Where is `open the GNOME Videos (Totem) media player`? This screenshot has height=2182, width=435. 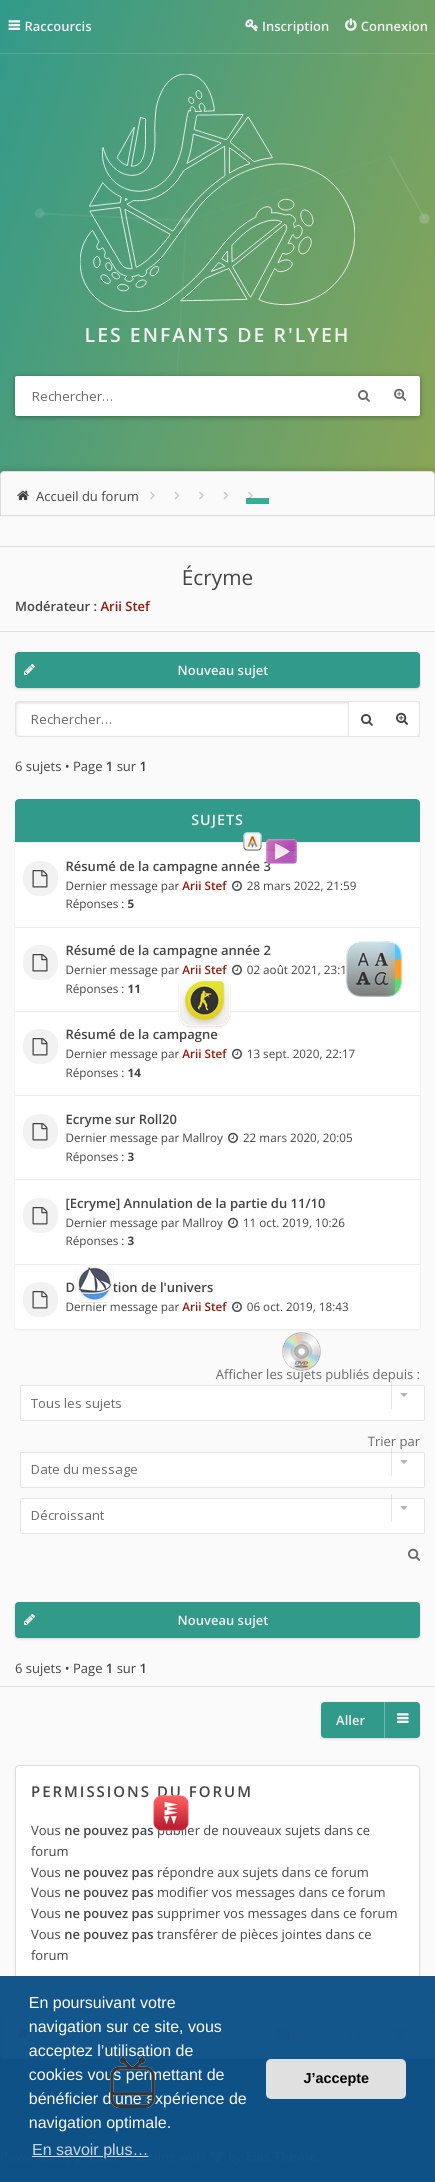 open the GNOME Videos (Totem) media player is located at coordinates (281, 851).